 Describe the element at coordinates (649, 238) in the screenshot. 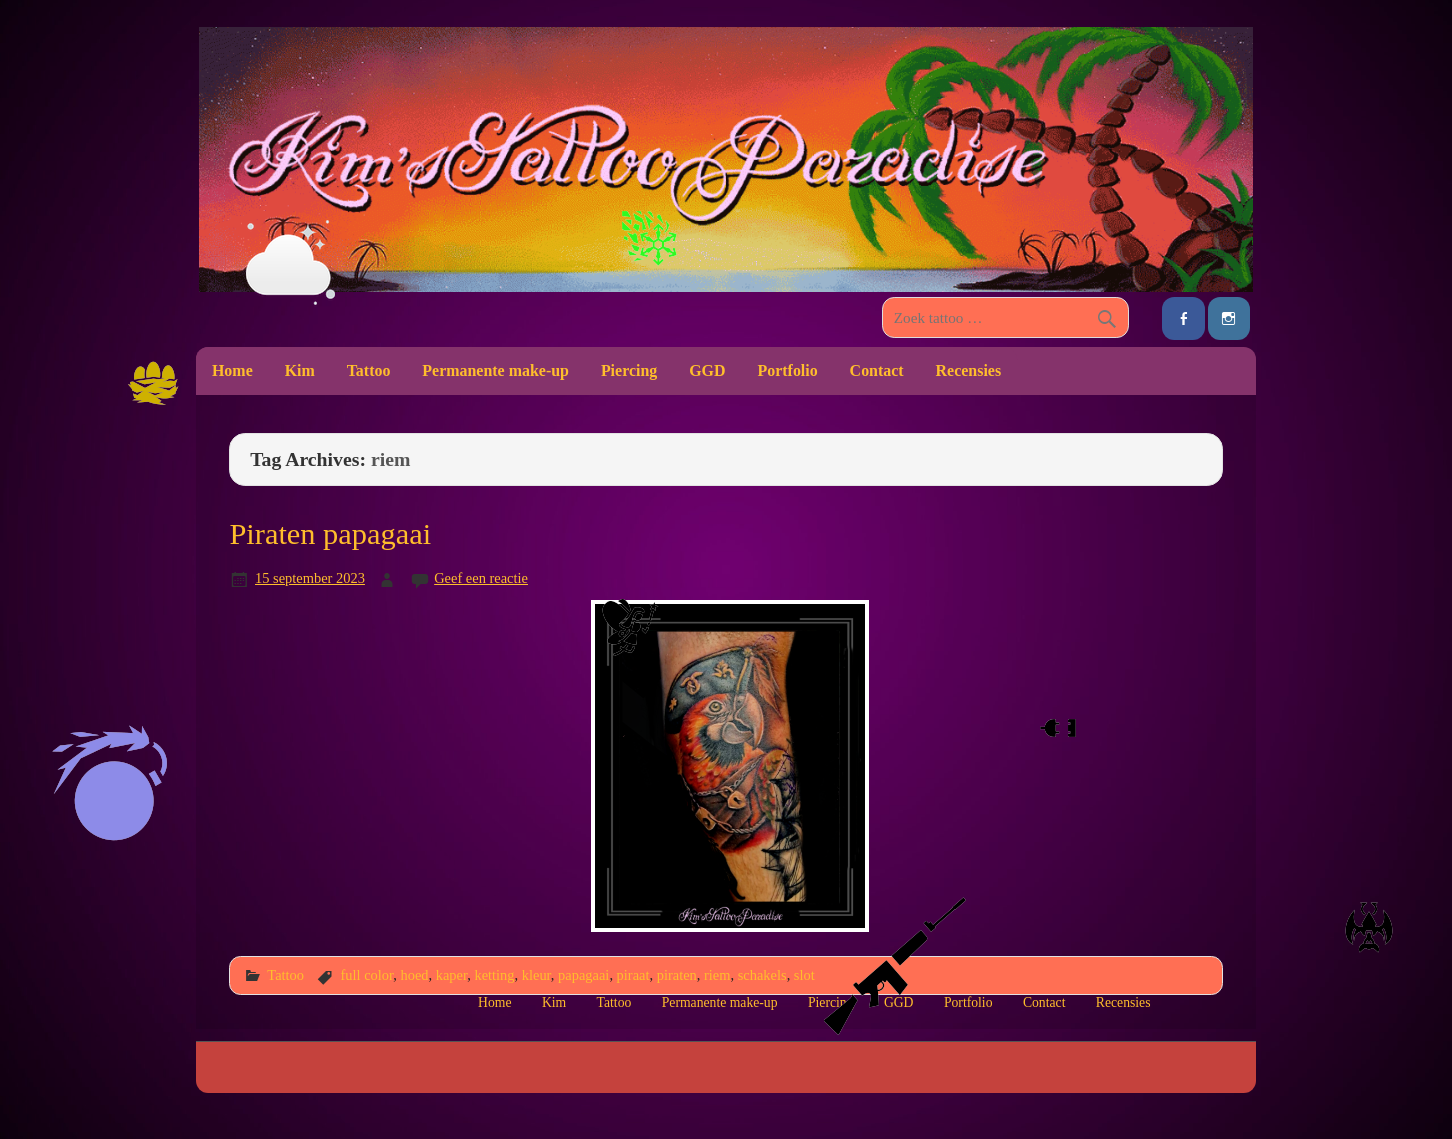

I see `cast ice or frost spell` at that location.